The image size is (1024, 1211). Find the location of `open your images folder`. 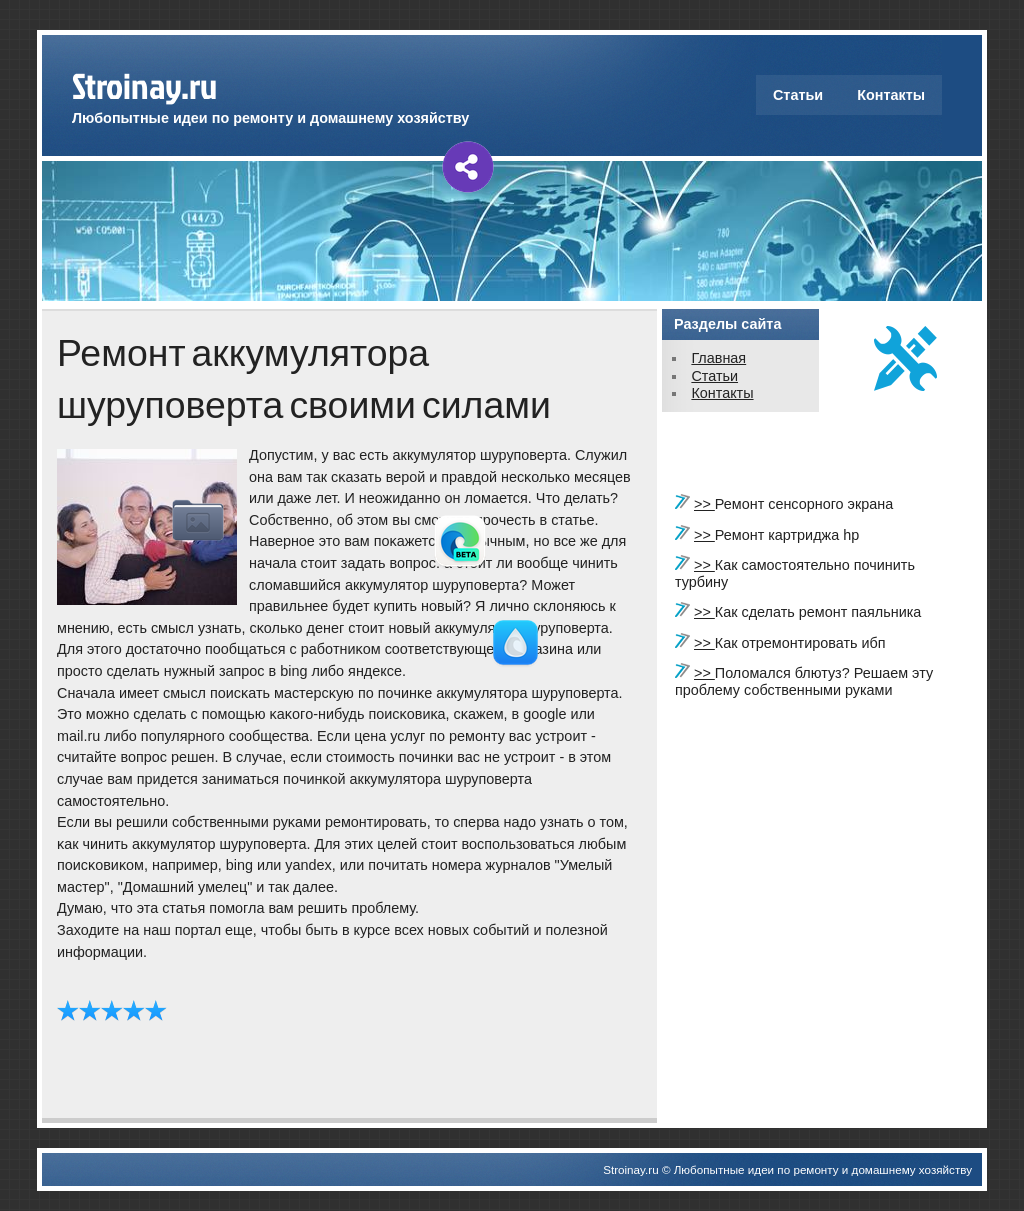

open your images folder is located at coordinates (198, 520).